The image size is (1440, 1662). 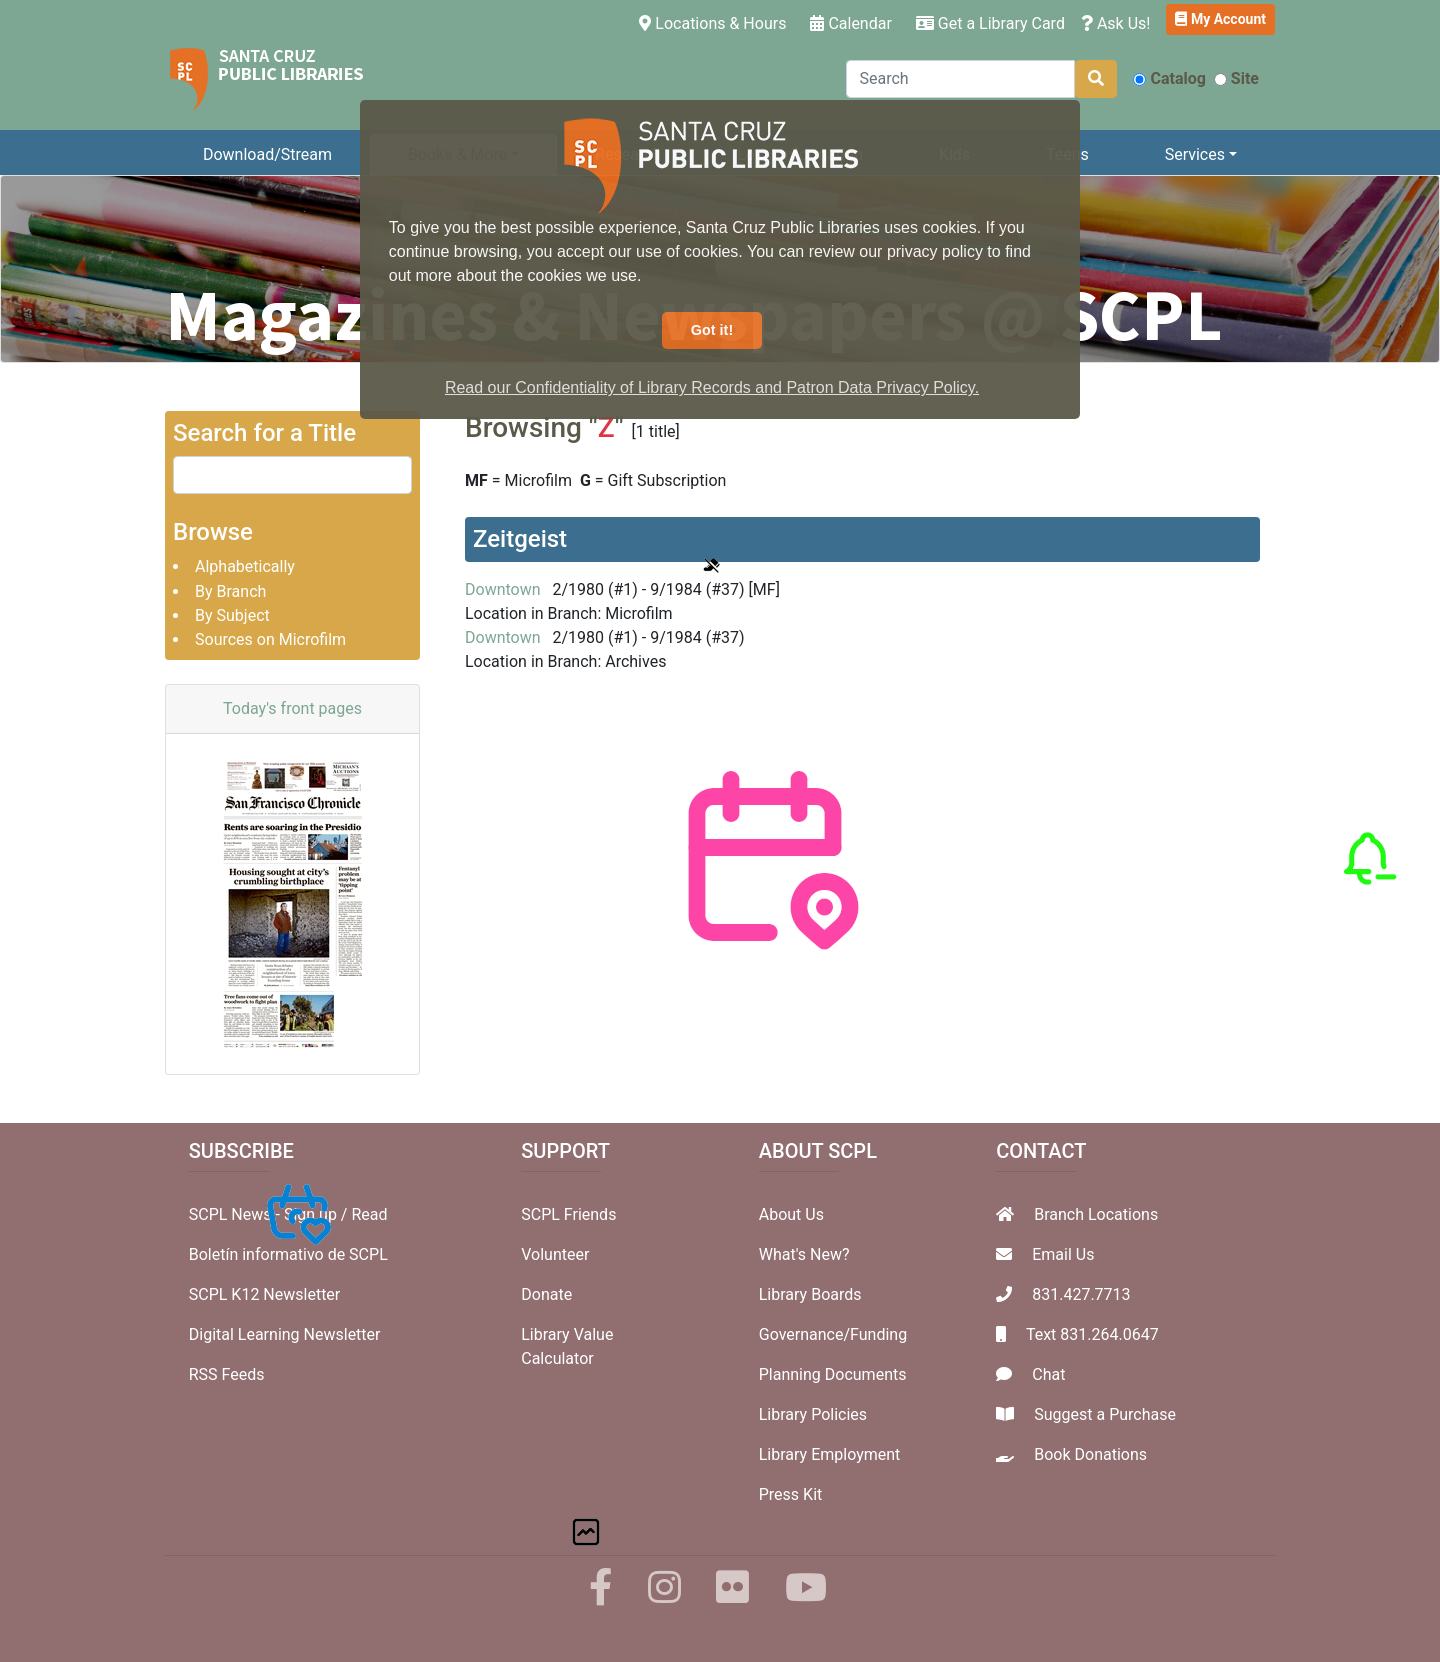 I want to click on indicates area where stepping is prohibited, so click(x=712, y=565).